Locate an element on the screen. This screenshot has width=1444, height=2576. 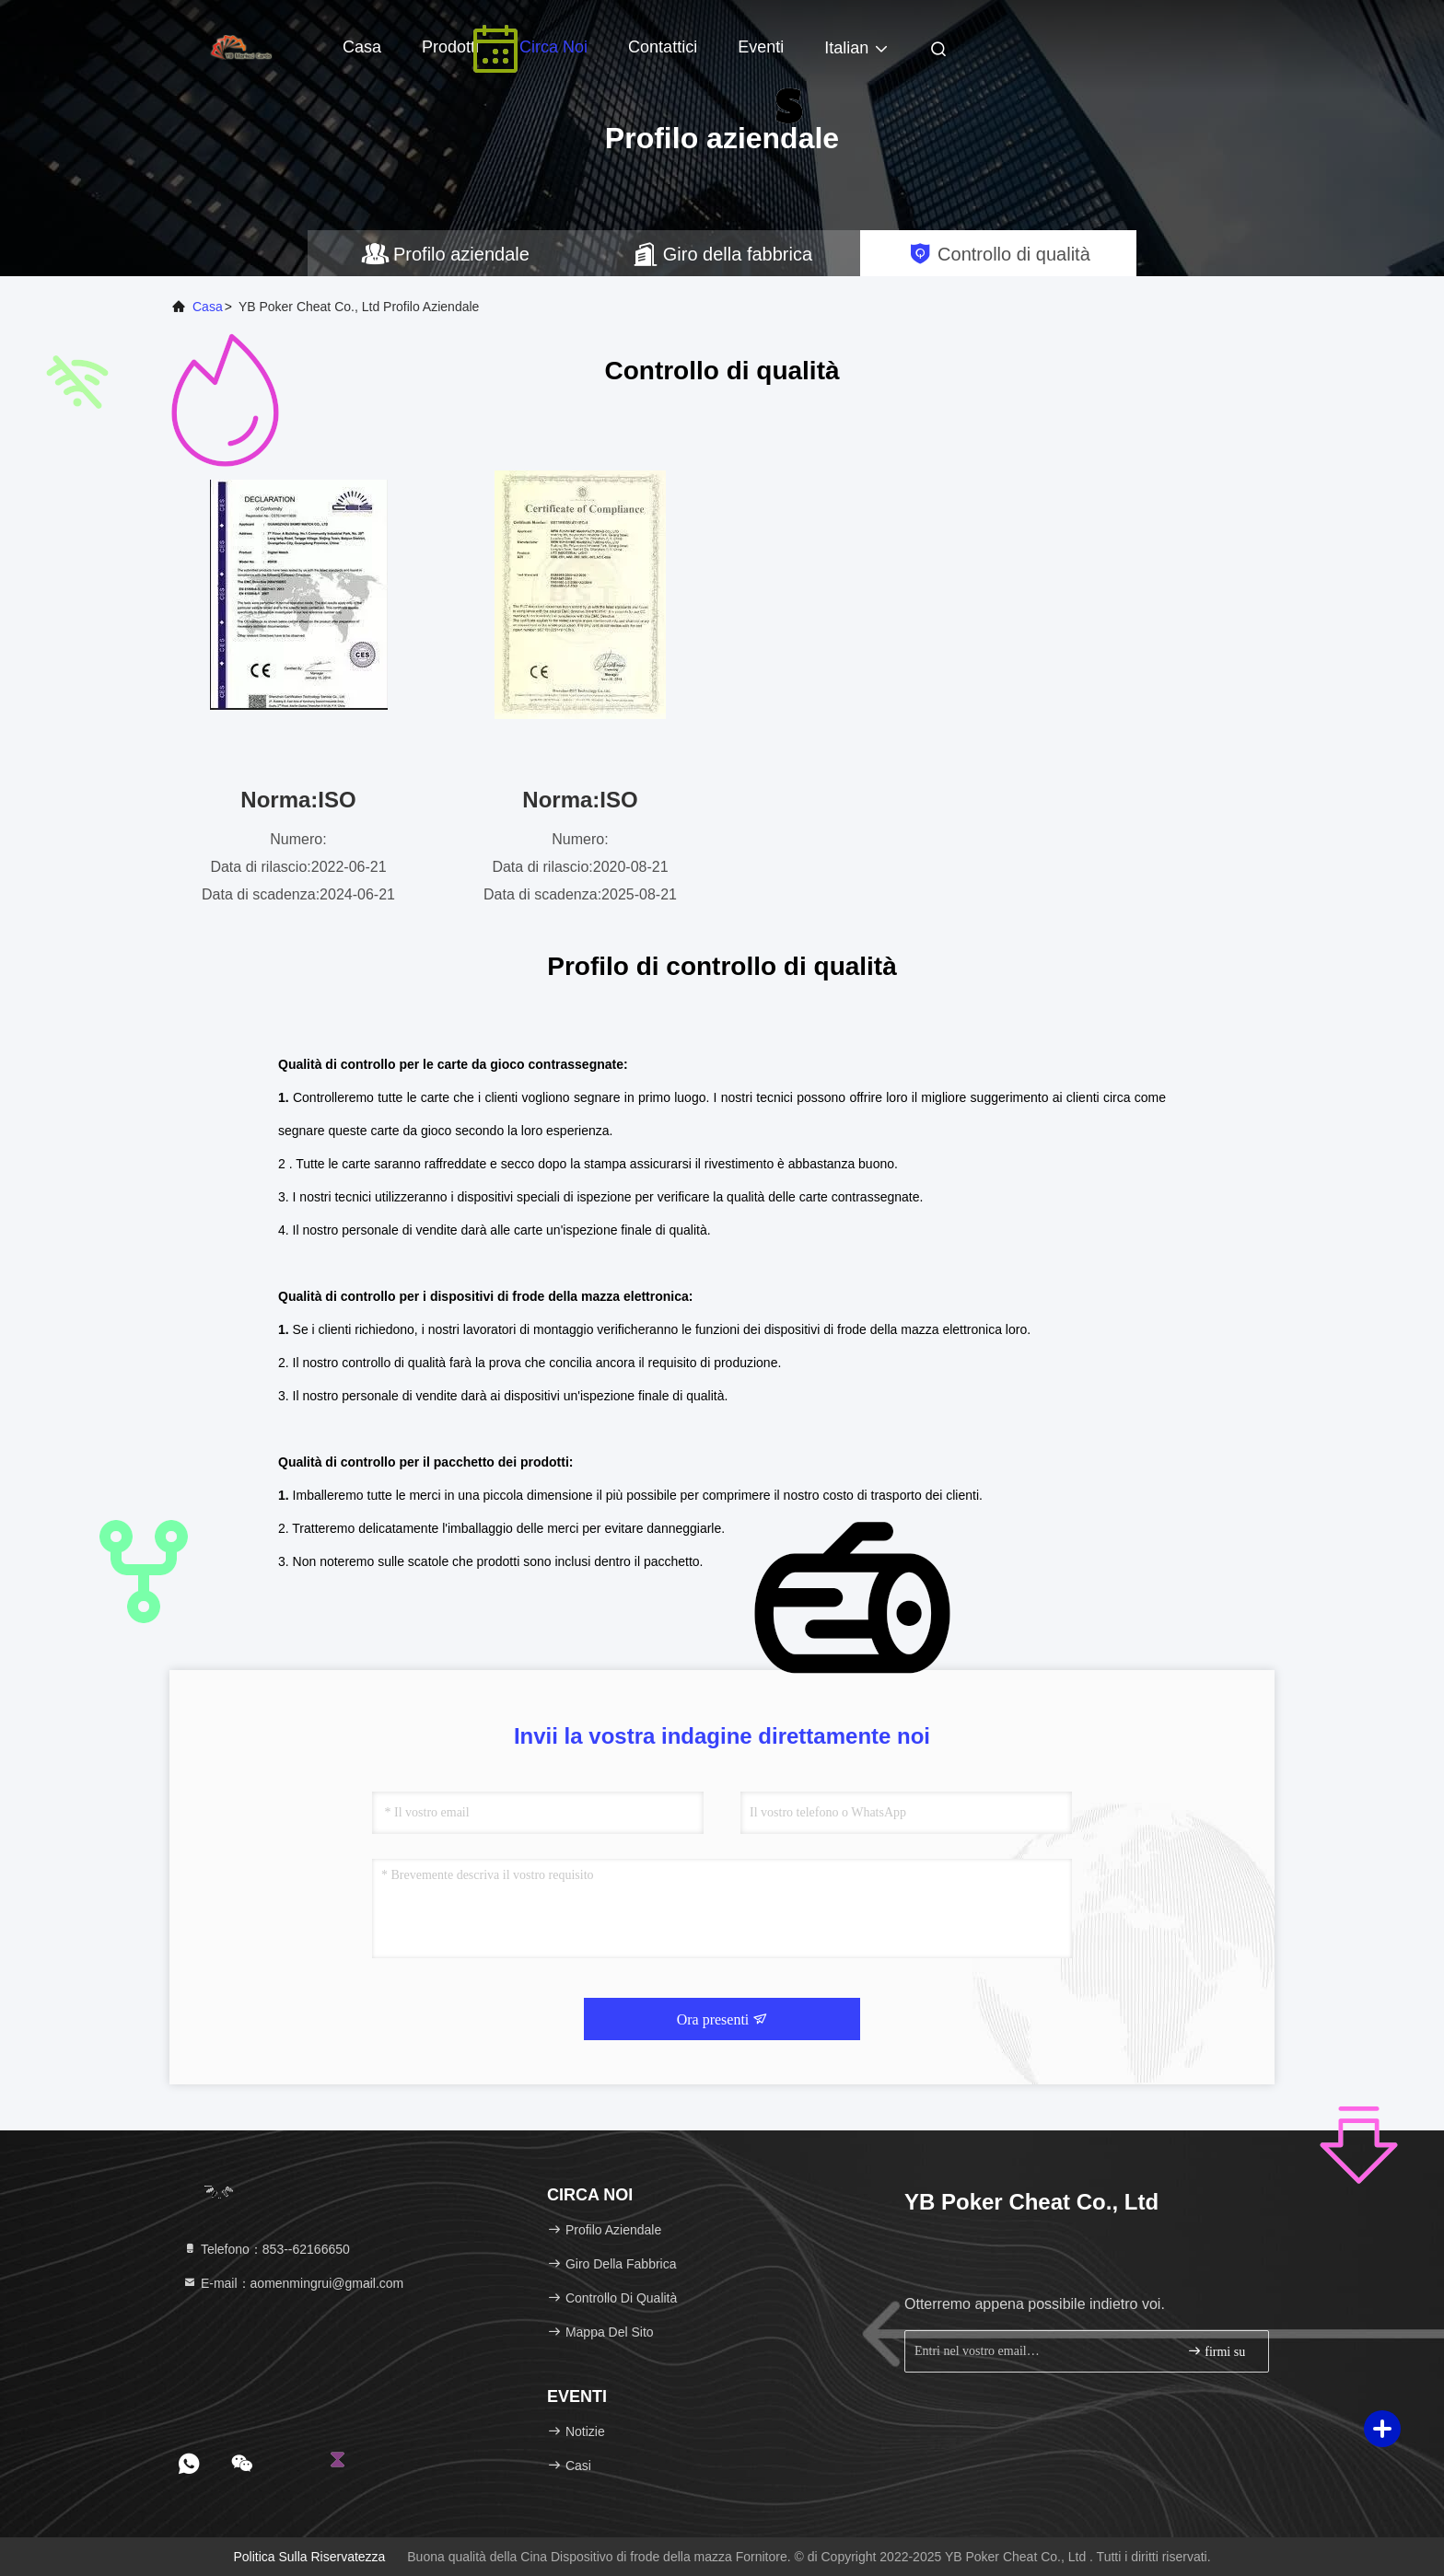
indicates loading or processing in progress is located at coordinates (337, 2459).